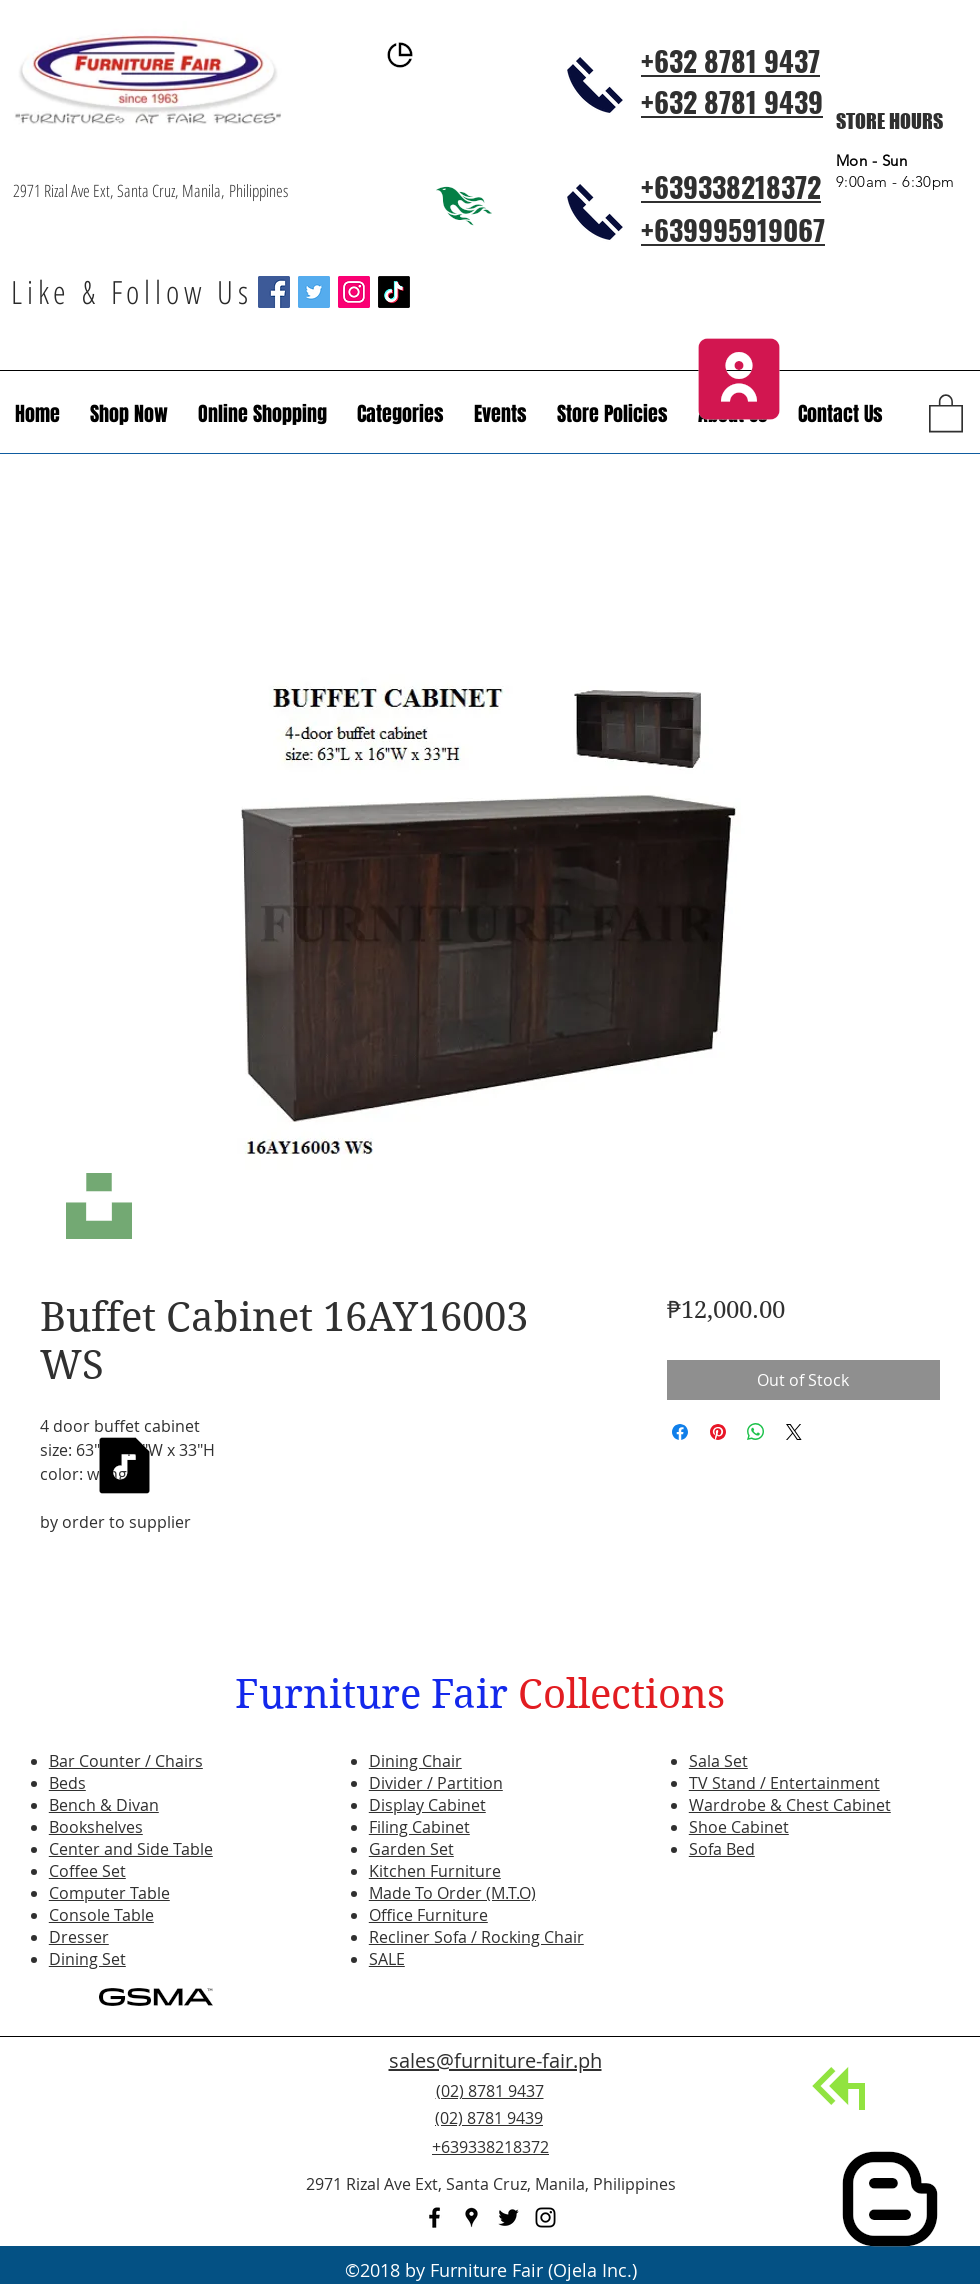 The width and height of the screenshot is (980, 2284). Describe the element at coordinates (739, 379) in the screenshot. I see `view your account profile` at that location.